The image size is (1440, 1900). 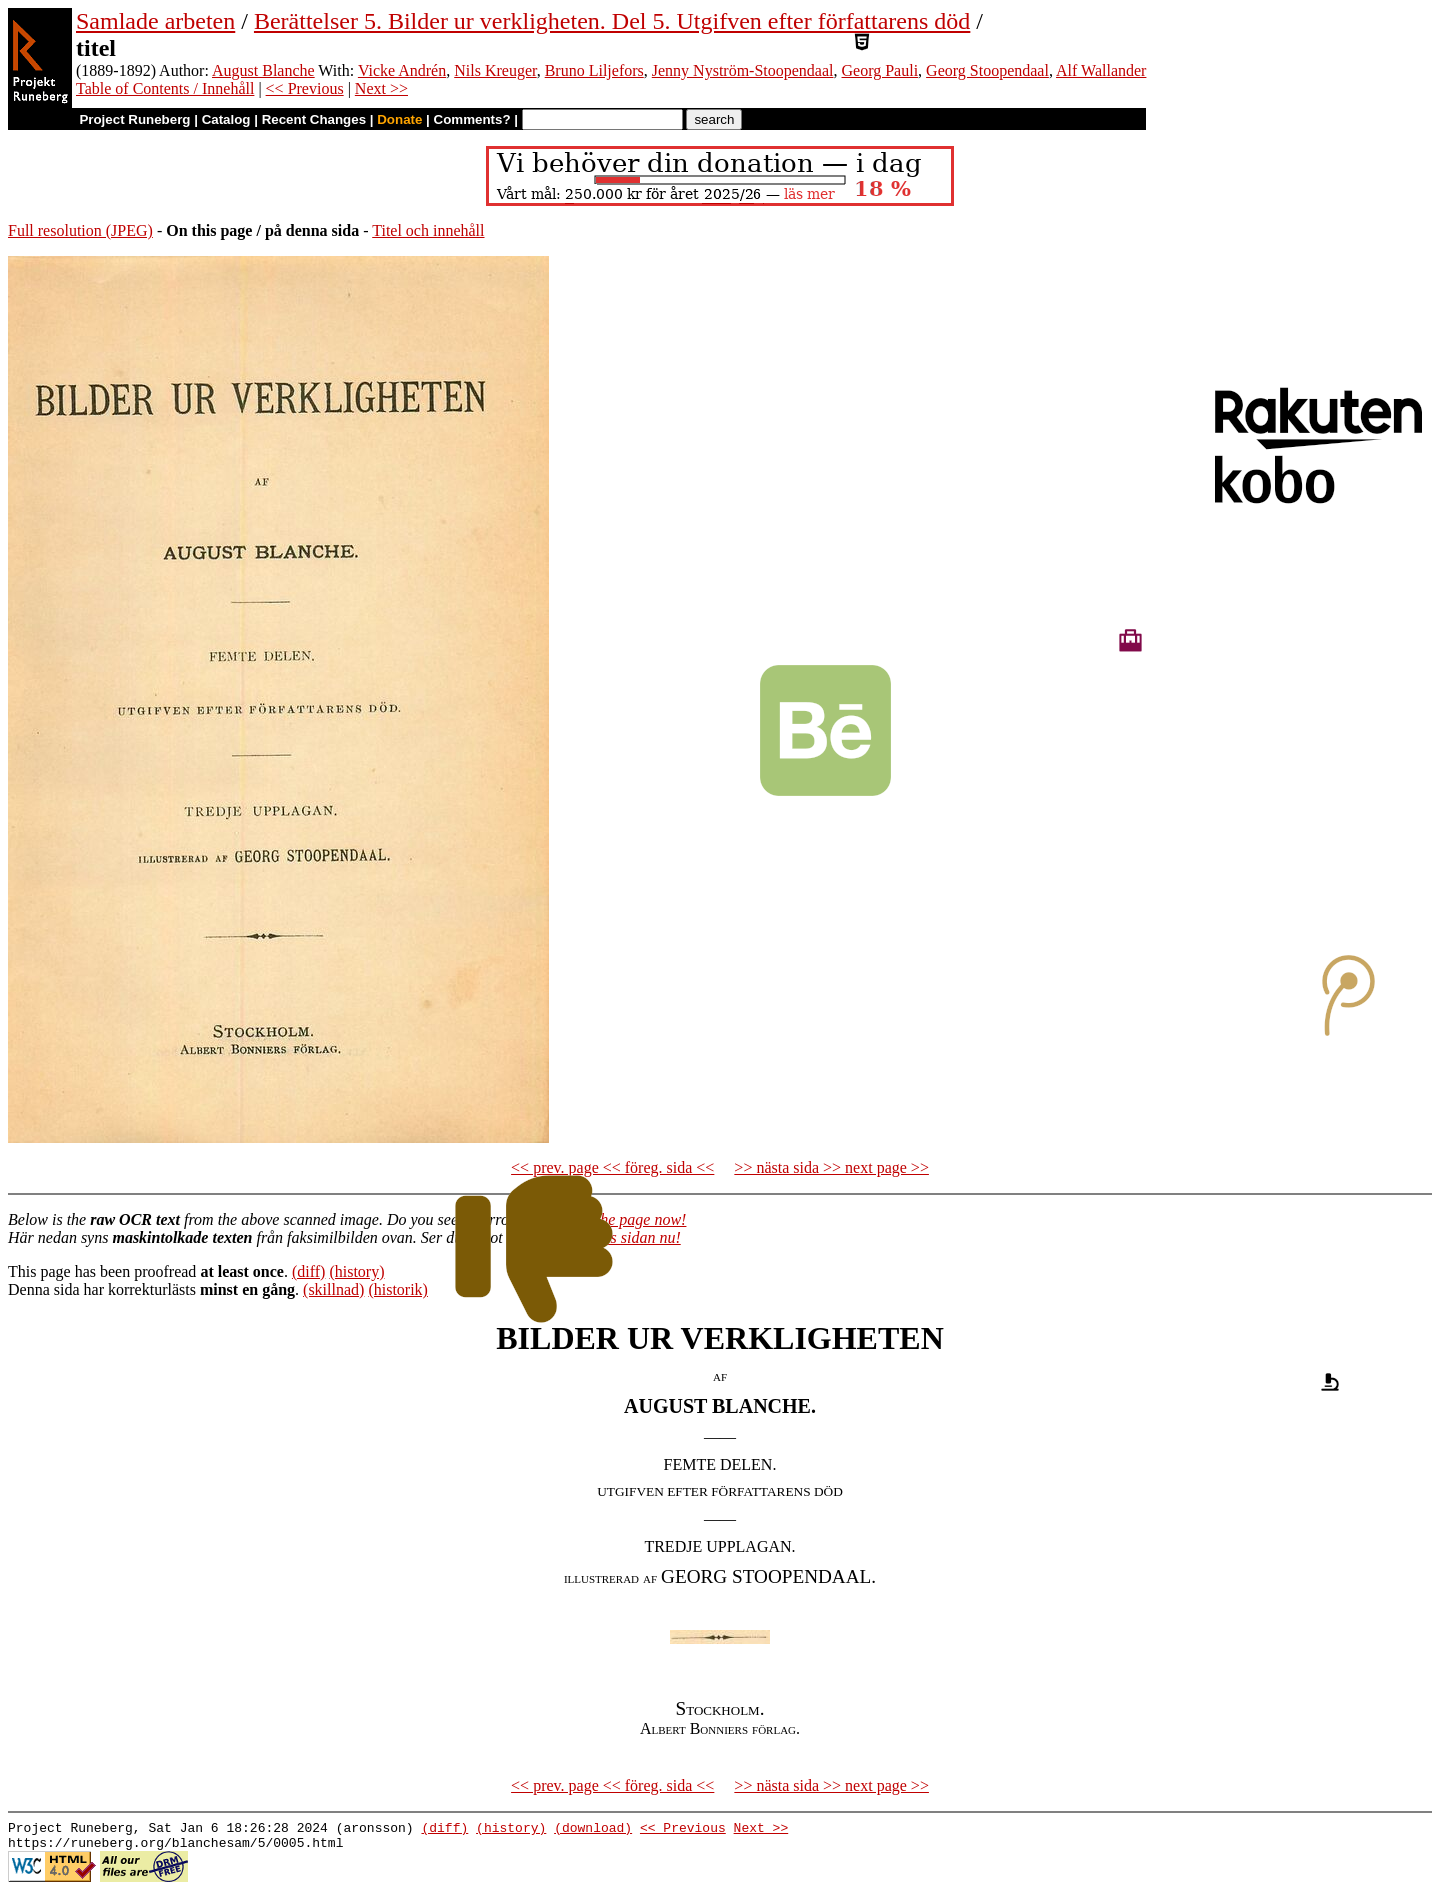 What do you see at coordinates (1348, 995) in the screenshot?
I see `open tencent weibo app` at bounding box center [1348, 995].